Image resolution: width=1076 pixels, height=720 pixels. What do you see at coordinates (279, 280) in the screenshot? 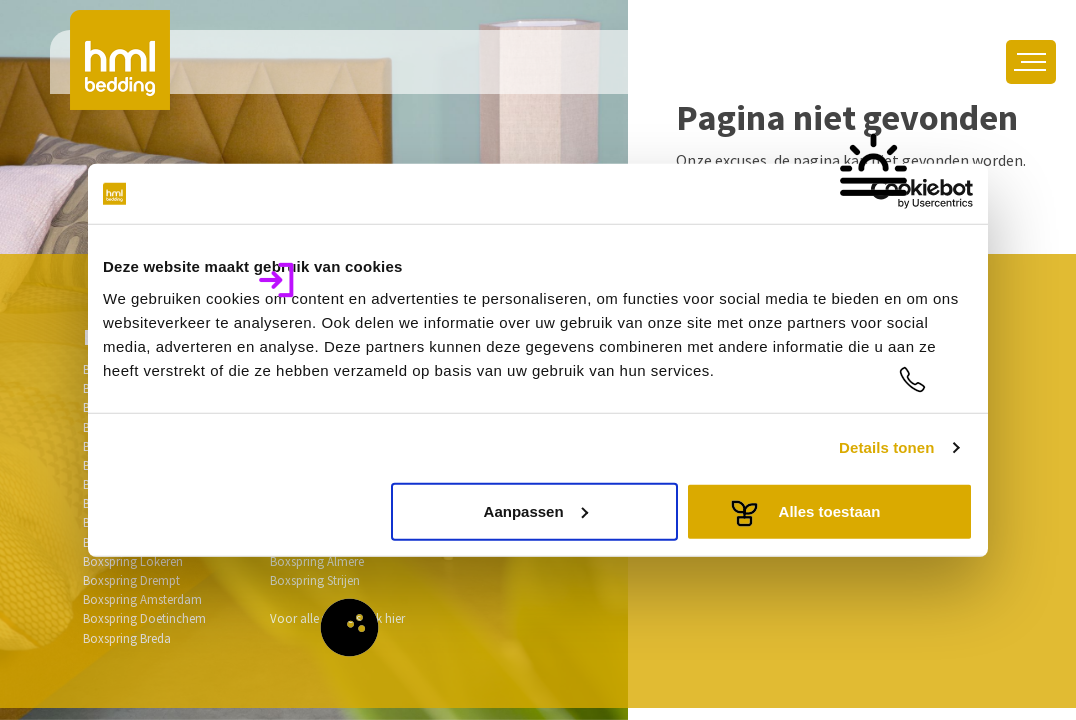
I see `sign in to your account` at bounding box center [279, 280].